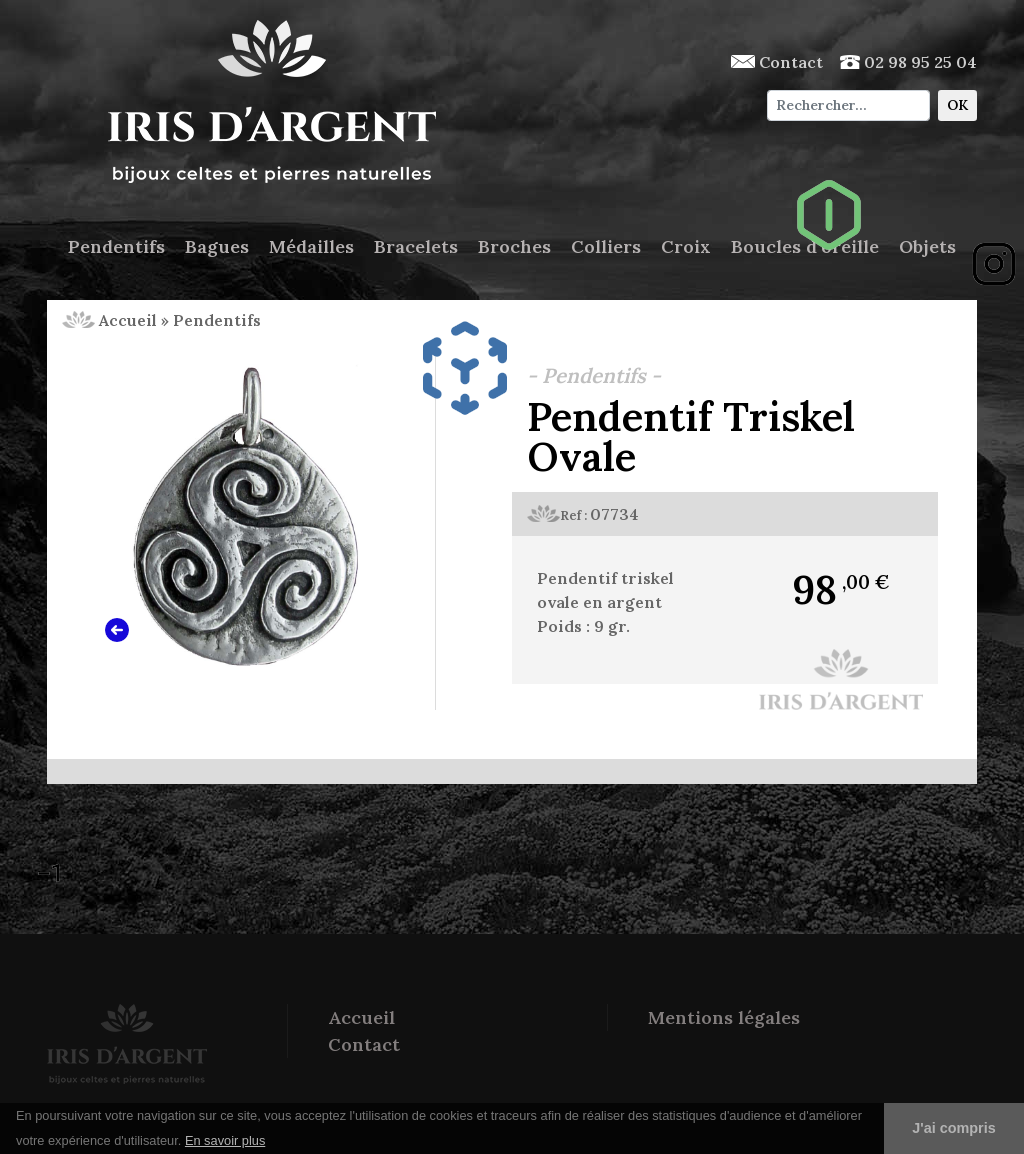  Describe the element at coordinates (49, 873) in the screenshot. I see `decrease exposure by one stop` at that location.